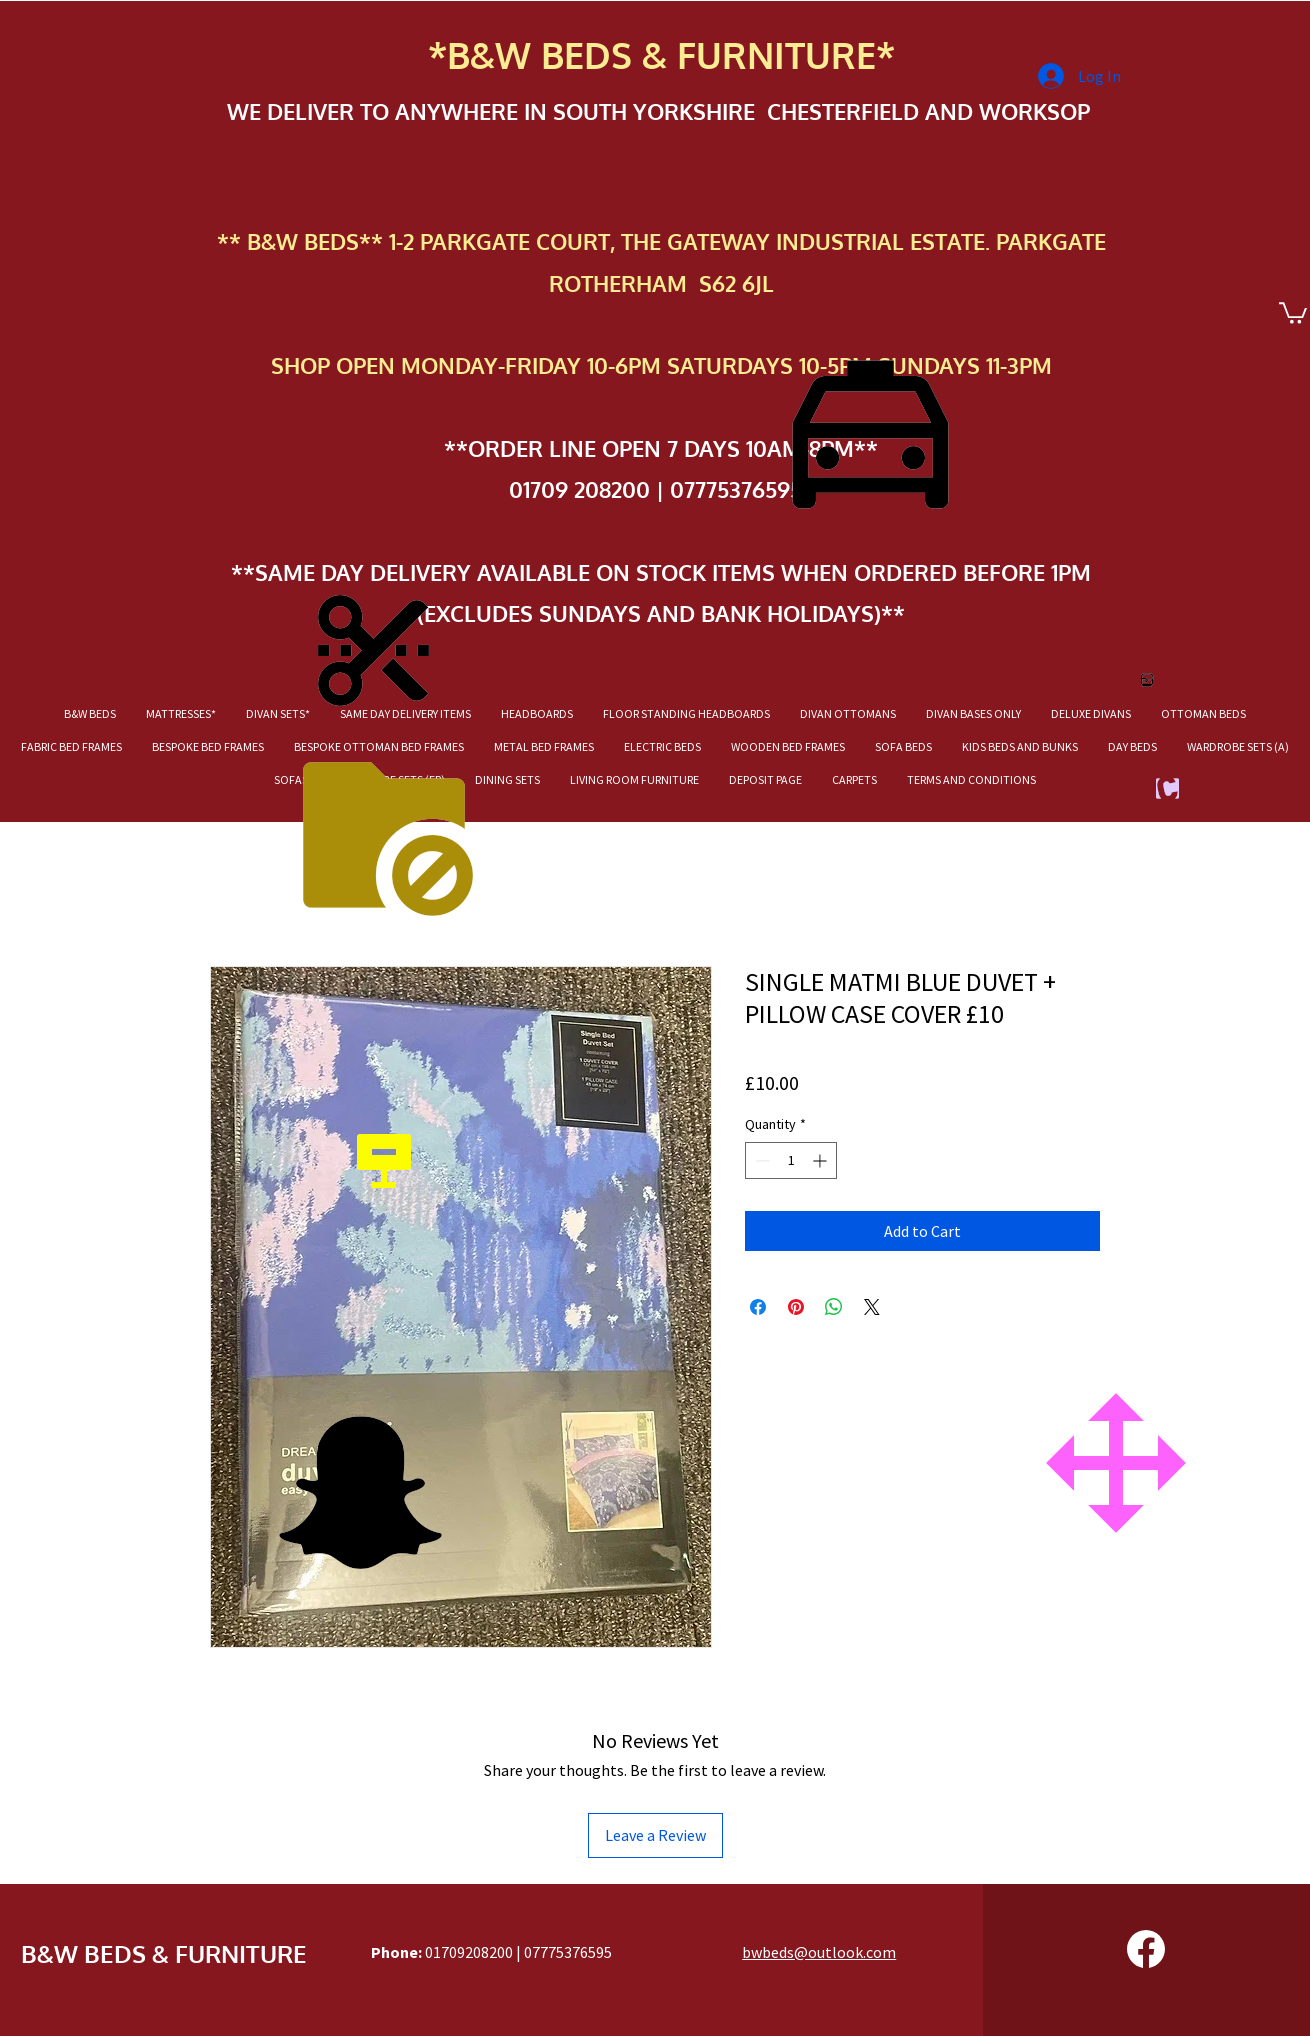 This screenshot has width=1310, height=2036. I want to click on boxing or combat sports category, so click(1147, 680).